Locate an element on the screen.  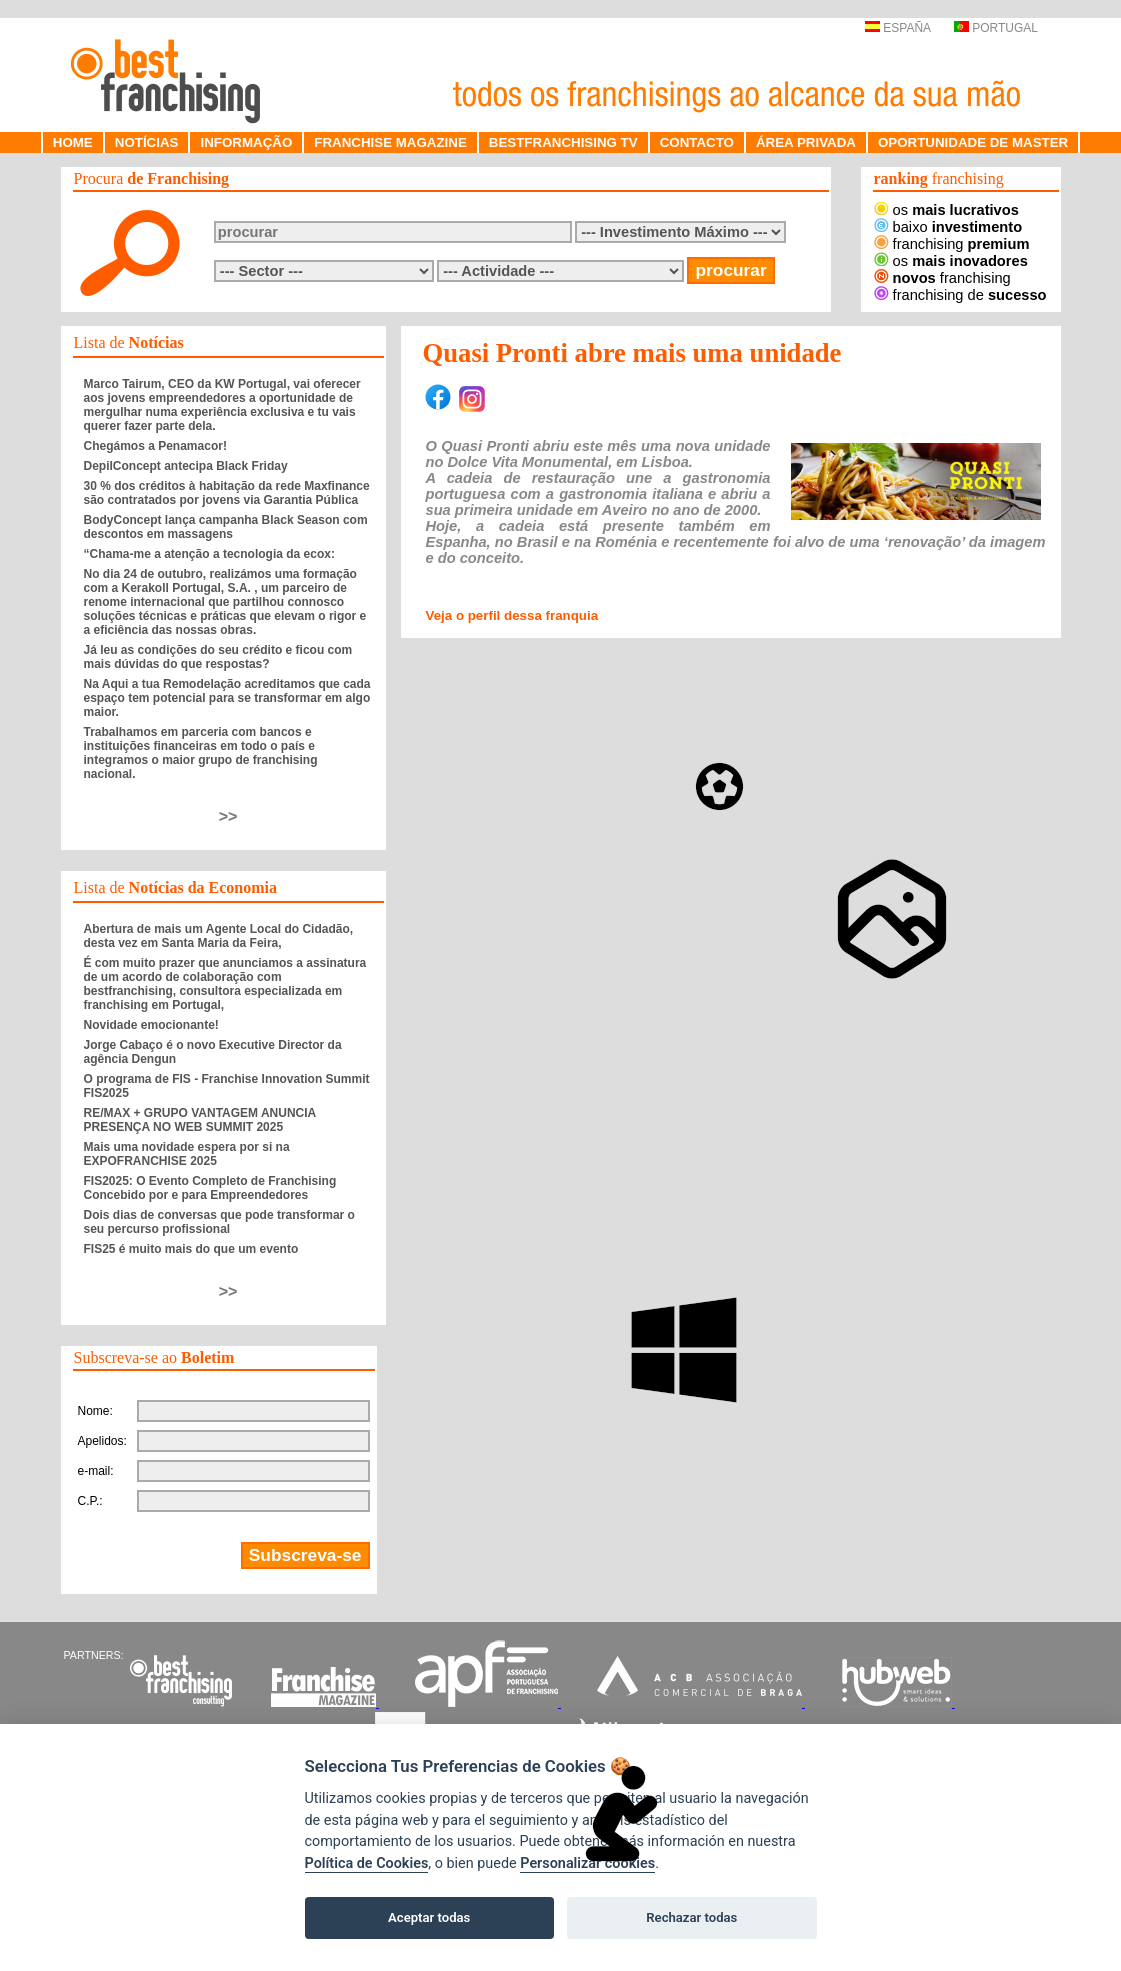
access sports or soccer-related content is located at coordinates (719, 786).